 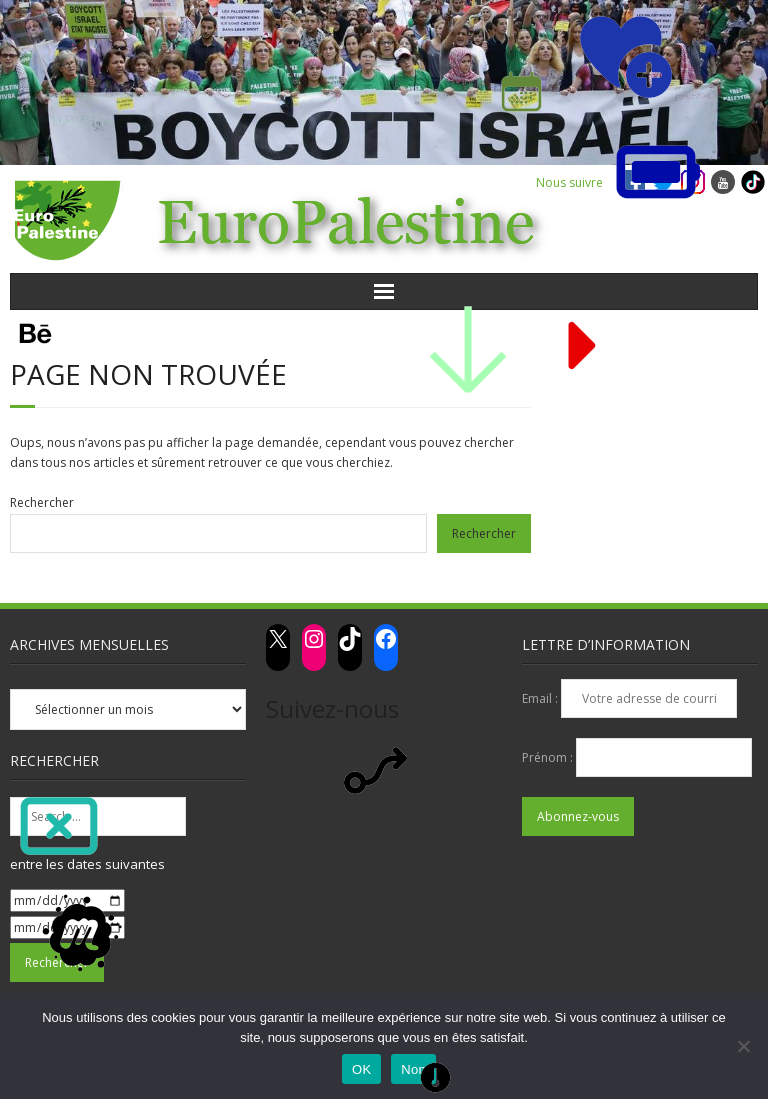 What do you see at coordinates (435, 1077) in the screenshot?
I see `view performance or speed metrics` at bounding box center [435, 1077].